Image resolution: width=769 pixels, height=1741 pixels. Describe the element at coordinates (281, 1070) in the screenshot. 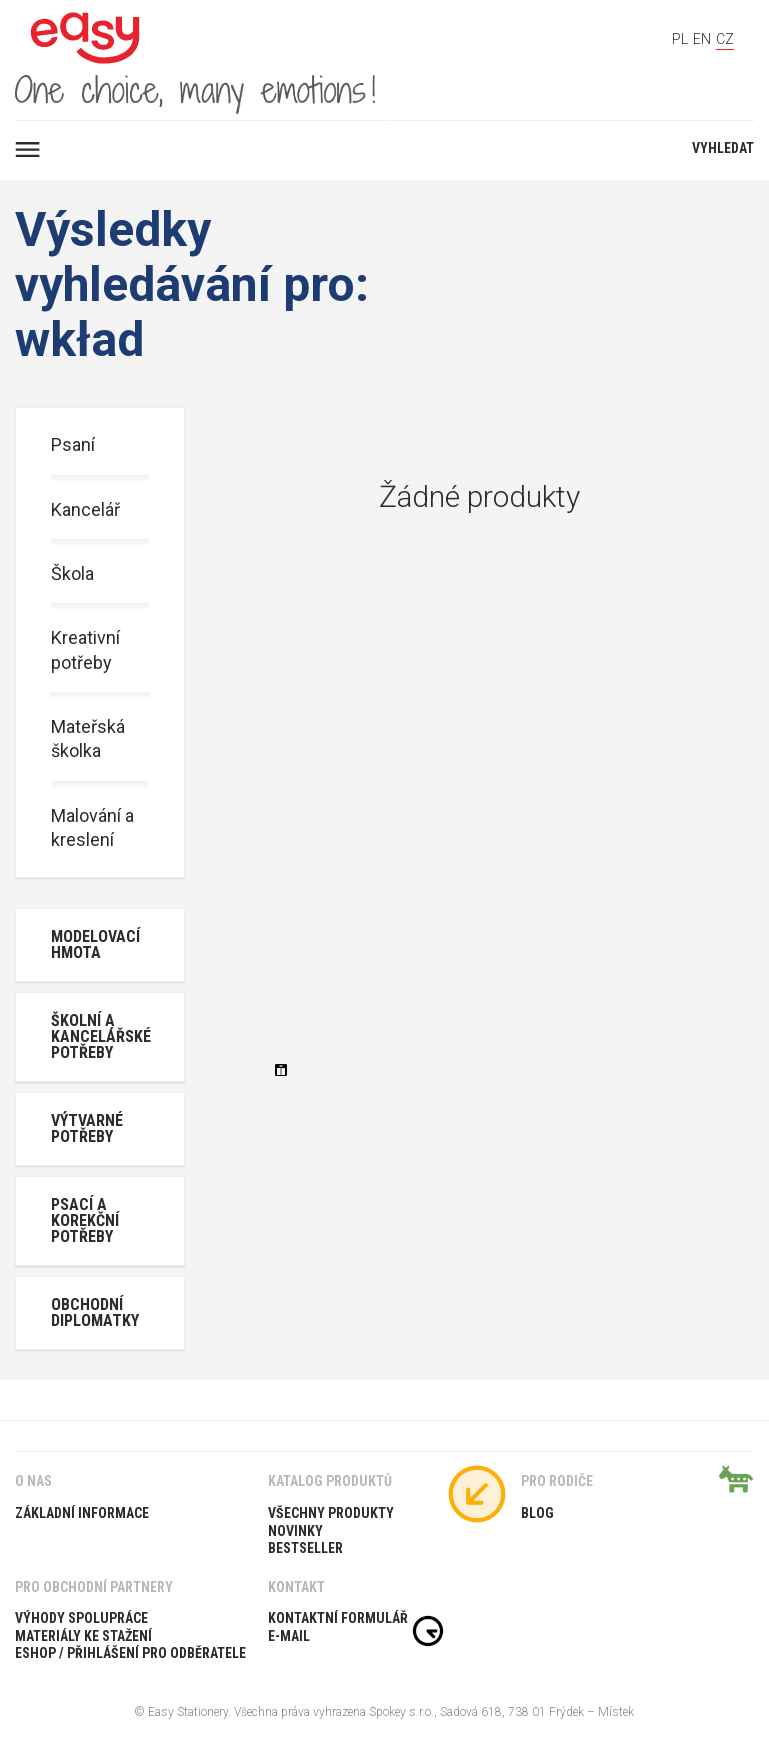

I see `indicates elevator access or location` at that location.